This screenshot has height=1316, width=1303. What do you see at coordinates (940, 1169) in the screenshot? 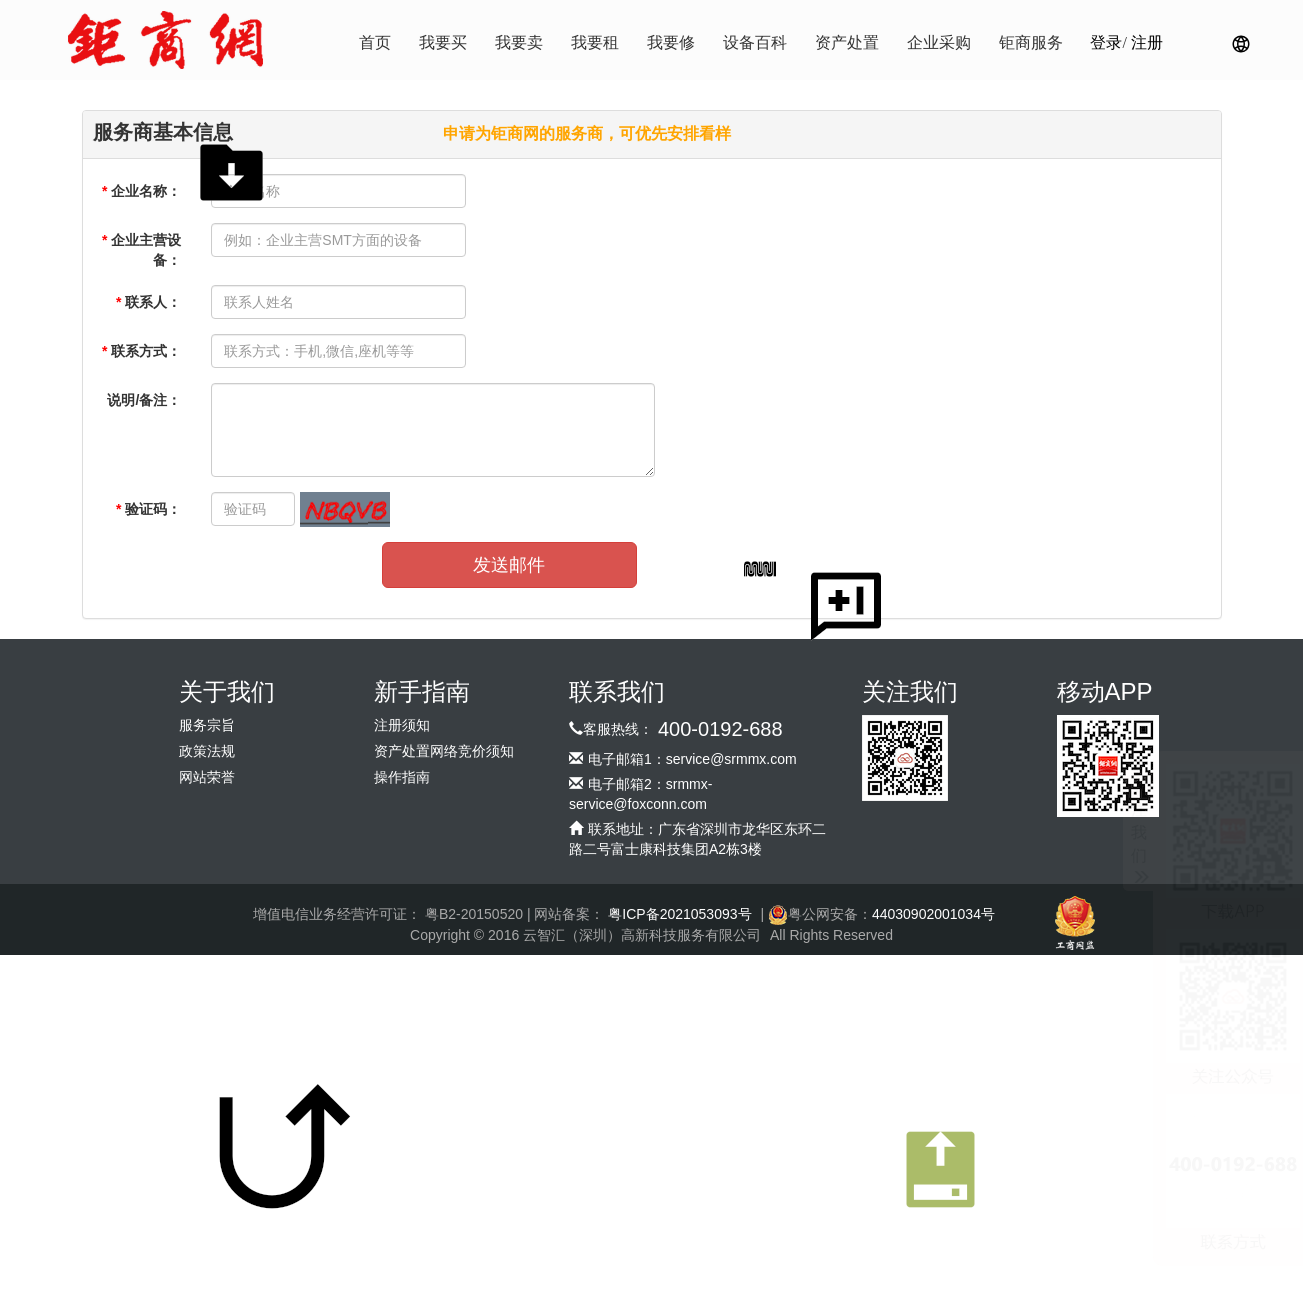
I see `uninstall an application` at bounding box center [940, 1169].